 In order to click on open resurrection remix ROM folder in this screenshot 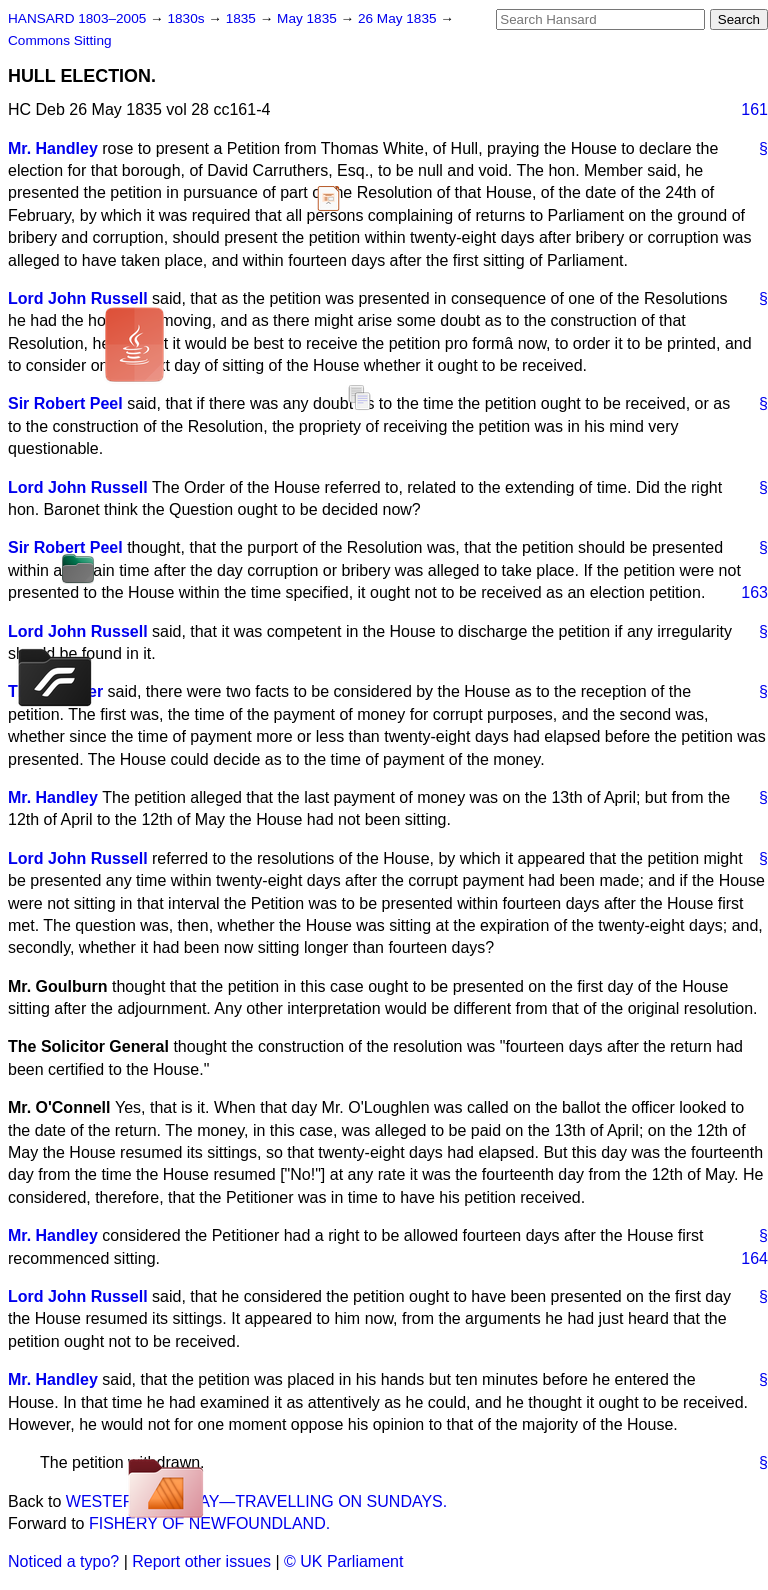, I will do `click(54, 679)`.